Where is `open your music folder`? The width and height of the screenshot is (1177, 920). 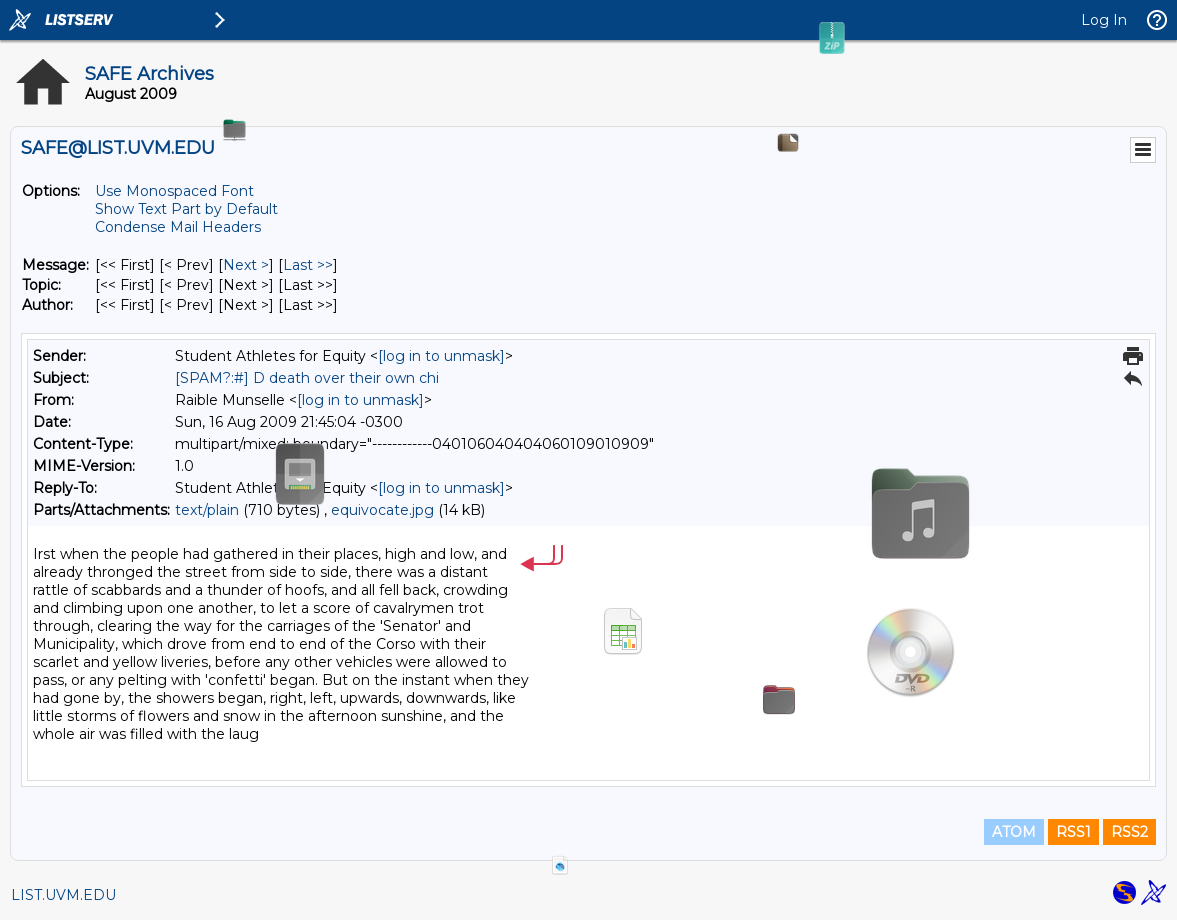
open your music folder is located at coordinates (920, 513).